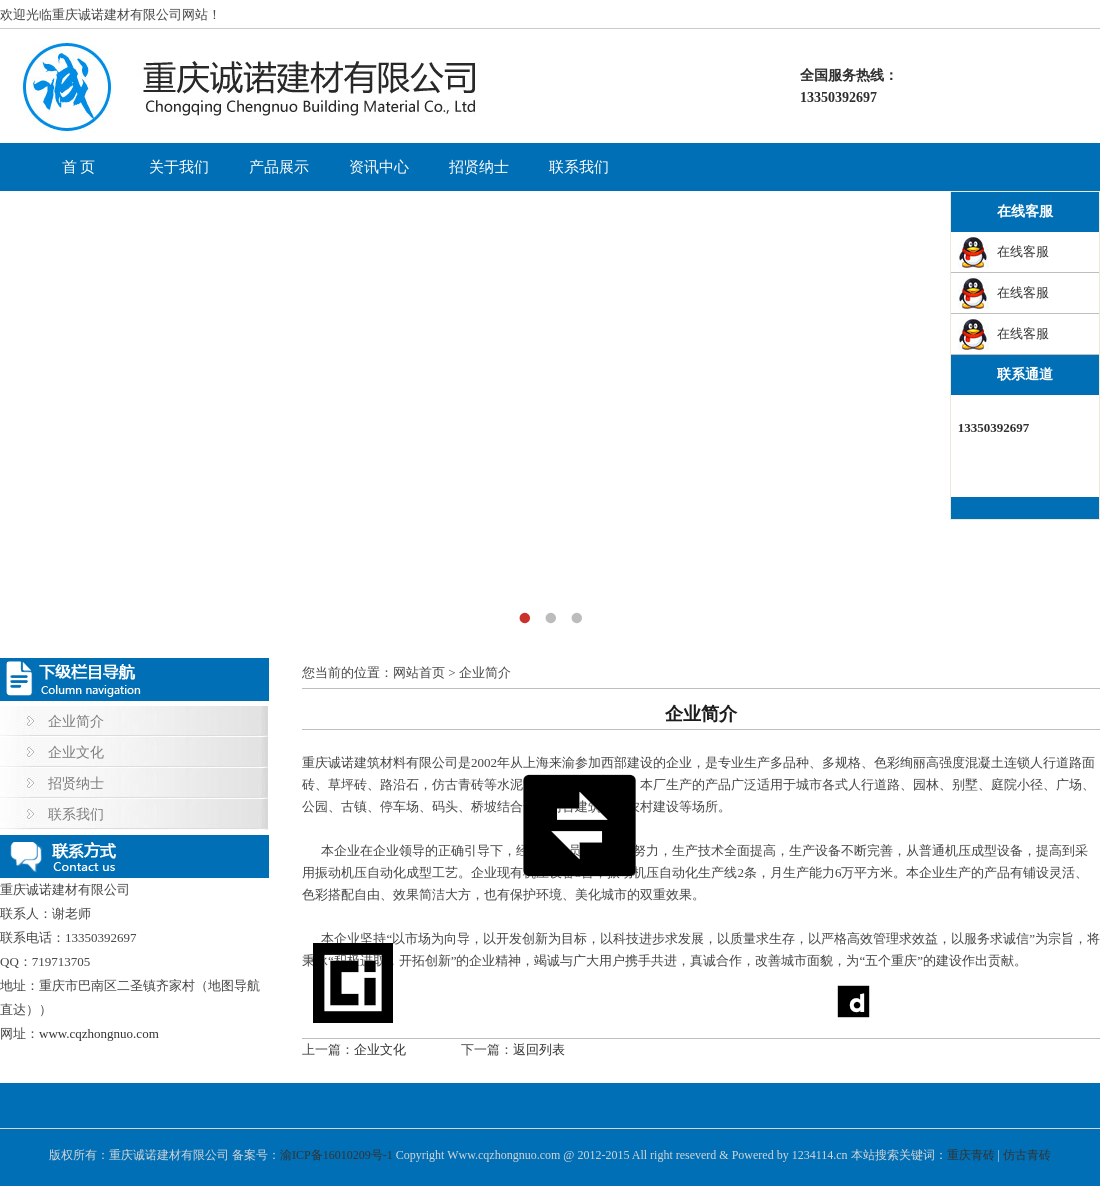 This screenshot has height=1186, width=1100. What do you see at coordinates (853, 1001) in the screenshot?
I see `open the dailymotion app` at bounding box center [853, 1001].